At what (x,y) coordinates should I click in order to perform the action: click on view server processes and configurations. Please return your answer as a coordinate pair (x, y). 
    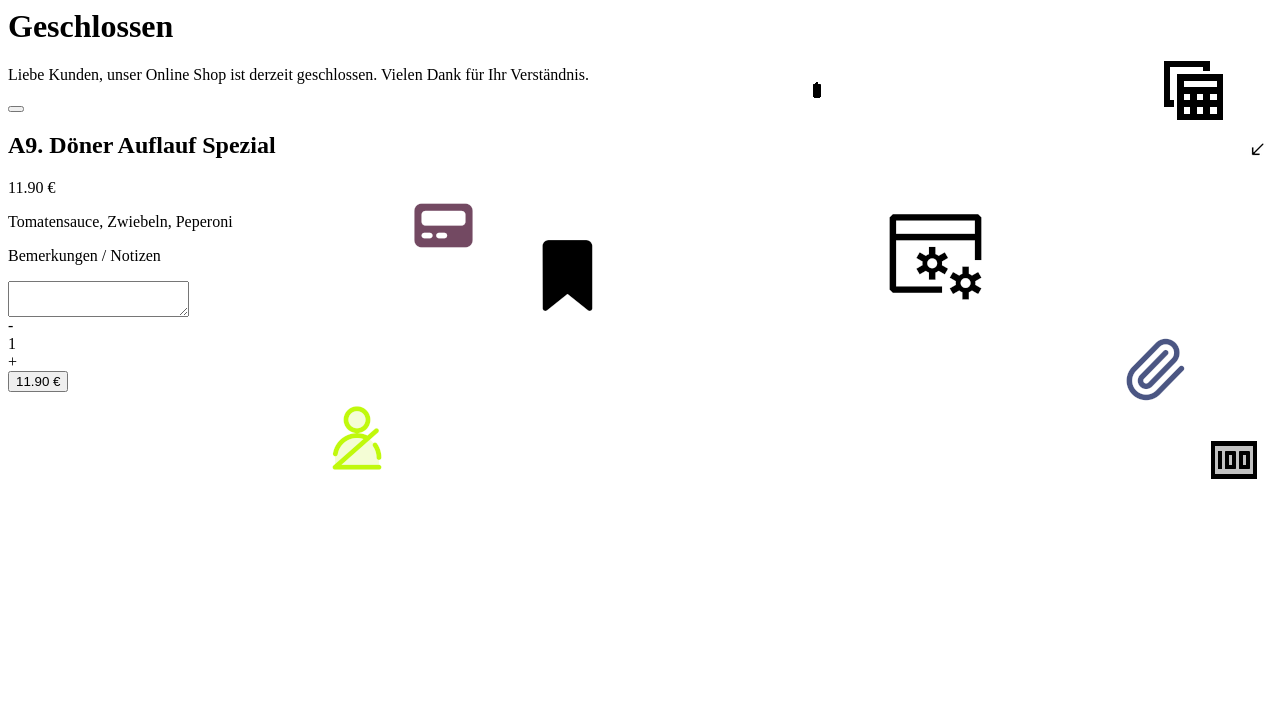
    Looking at the image, I should click on (935, 253).